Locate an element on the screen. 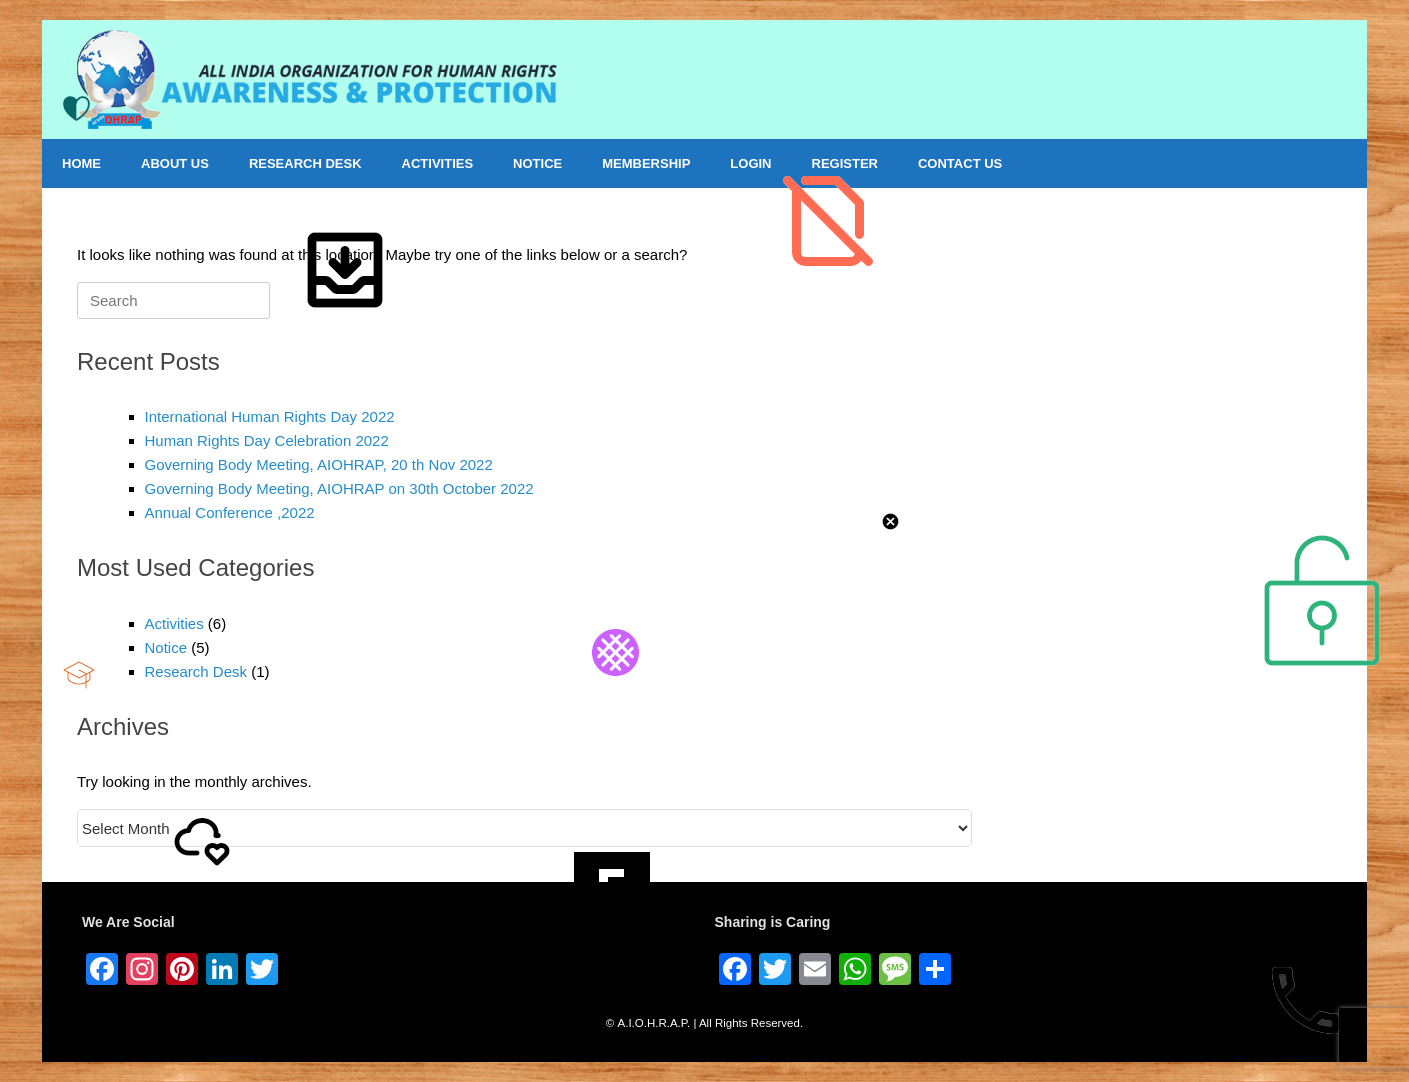  download file to inbox or tray is located at coordinates (345, 270).